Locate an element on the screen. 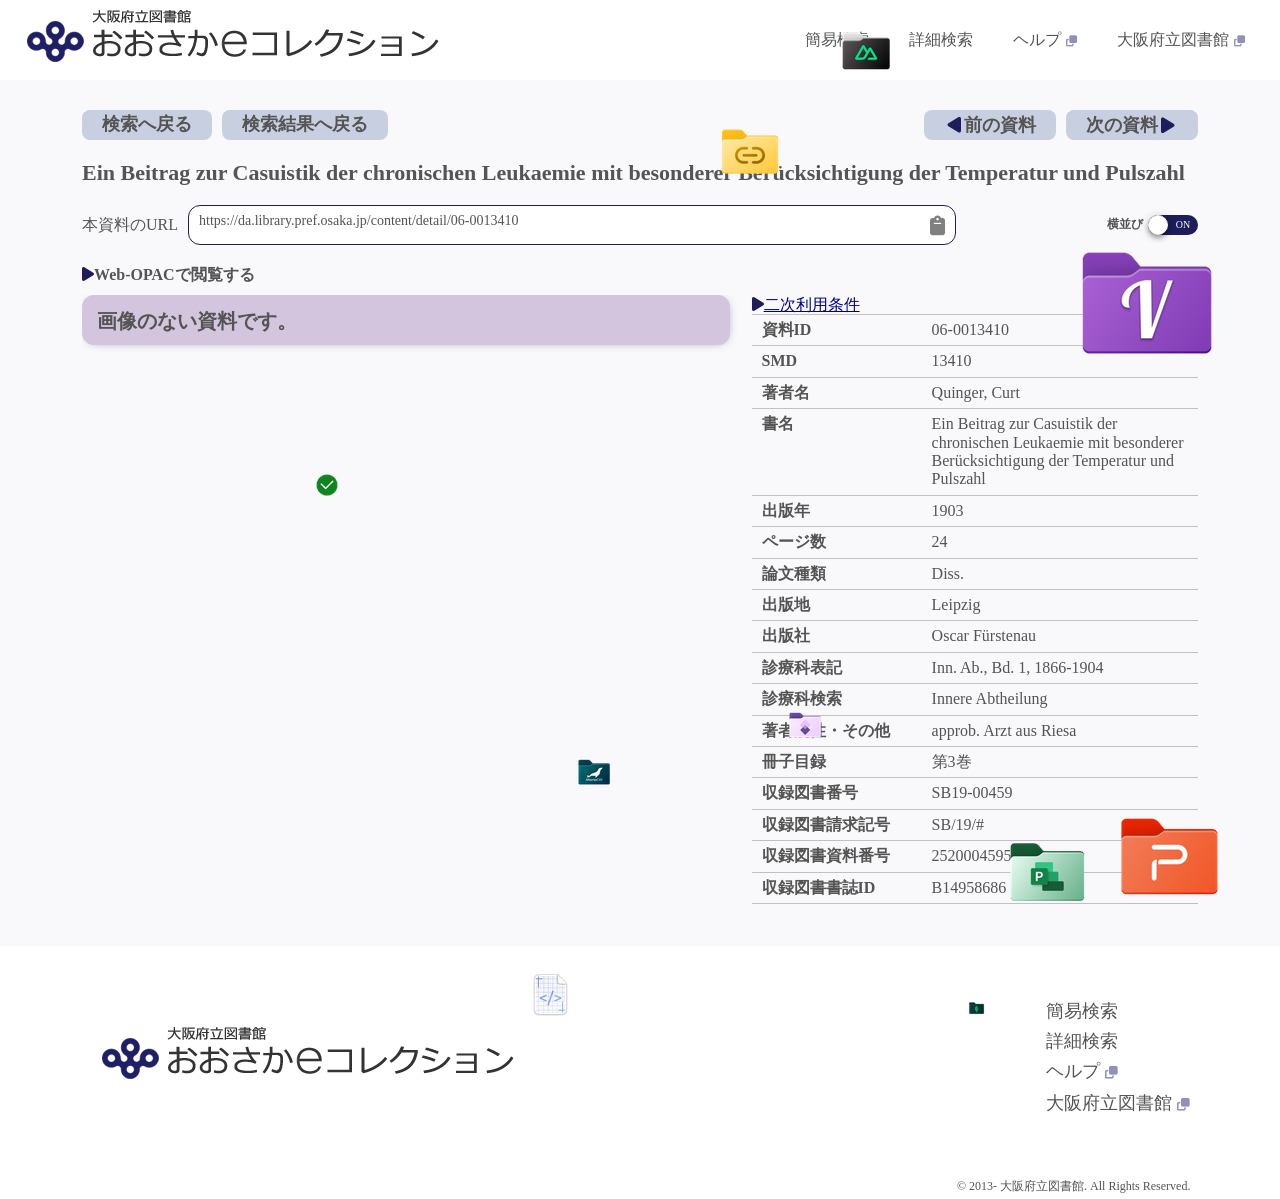  open nuxt.js project folder is located at coordinates (866, 52).